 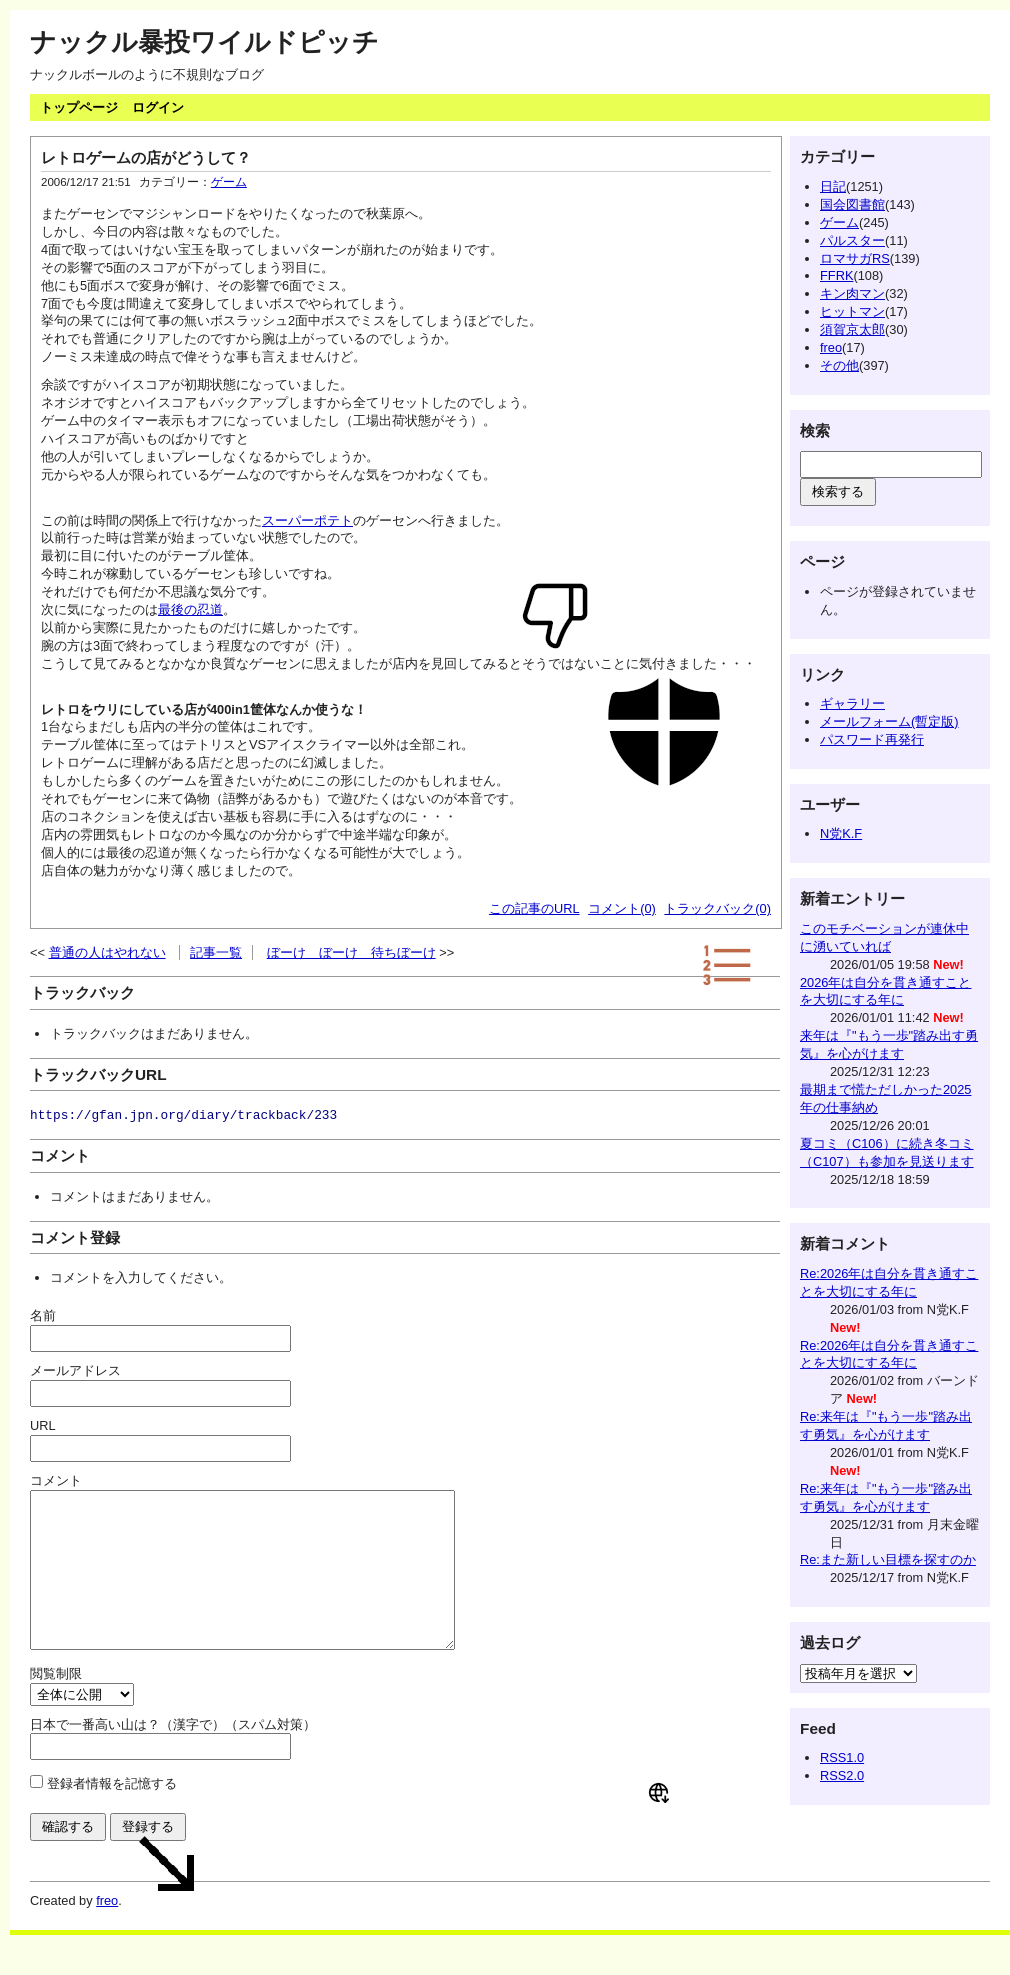 What do you see at coordinates (664, 731) in the screenshot?
I see `privacy or security settings` at bounding box center [664, 731].